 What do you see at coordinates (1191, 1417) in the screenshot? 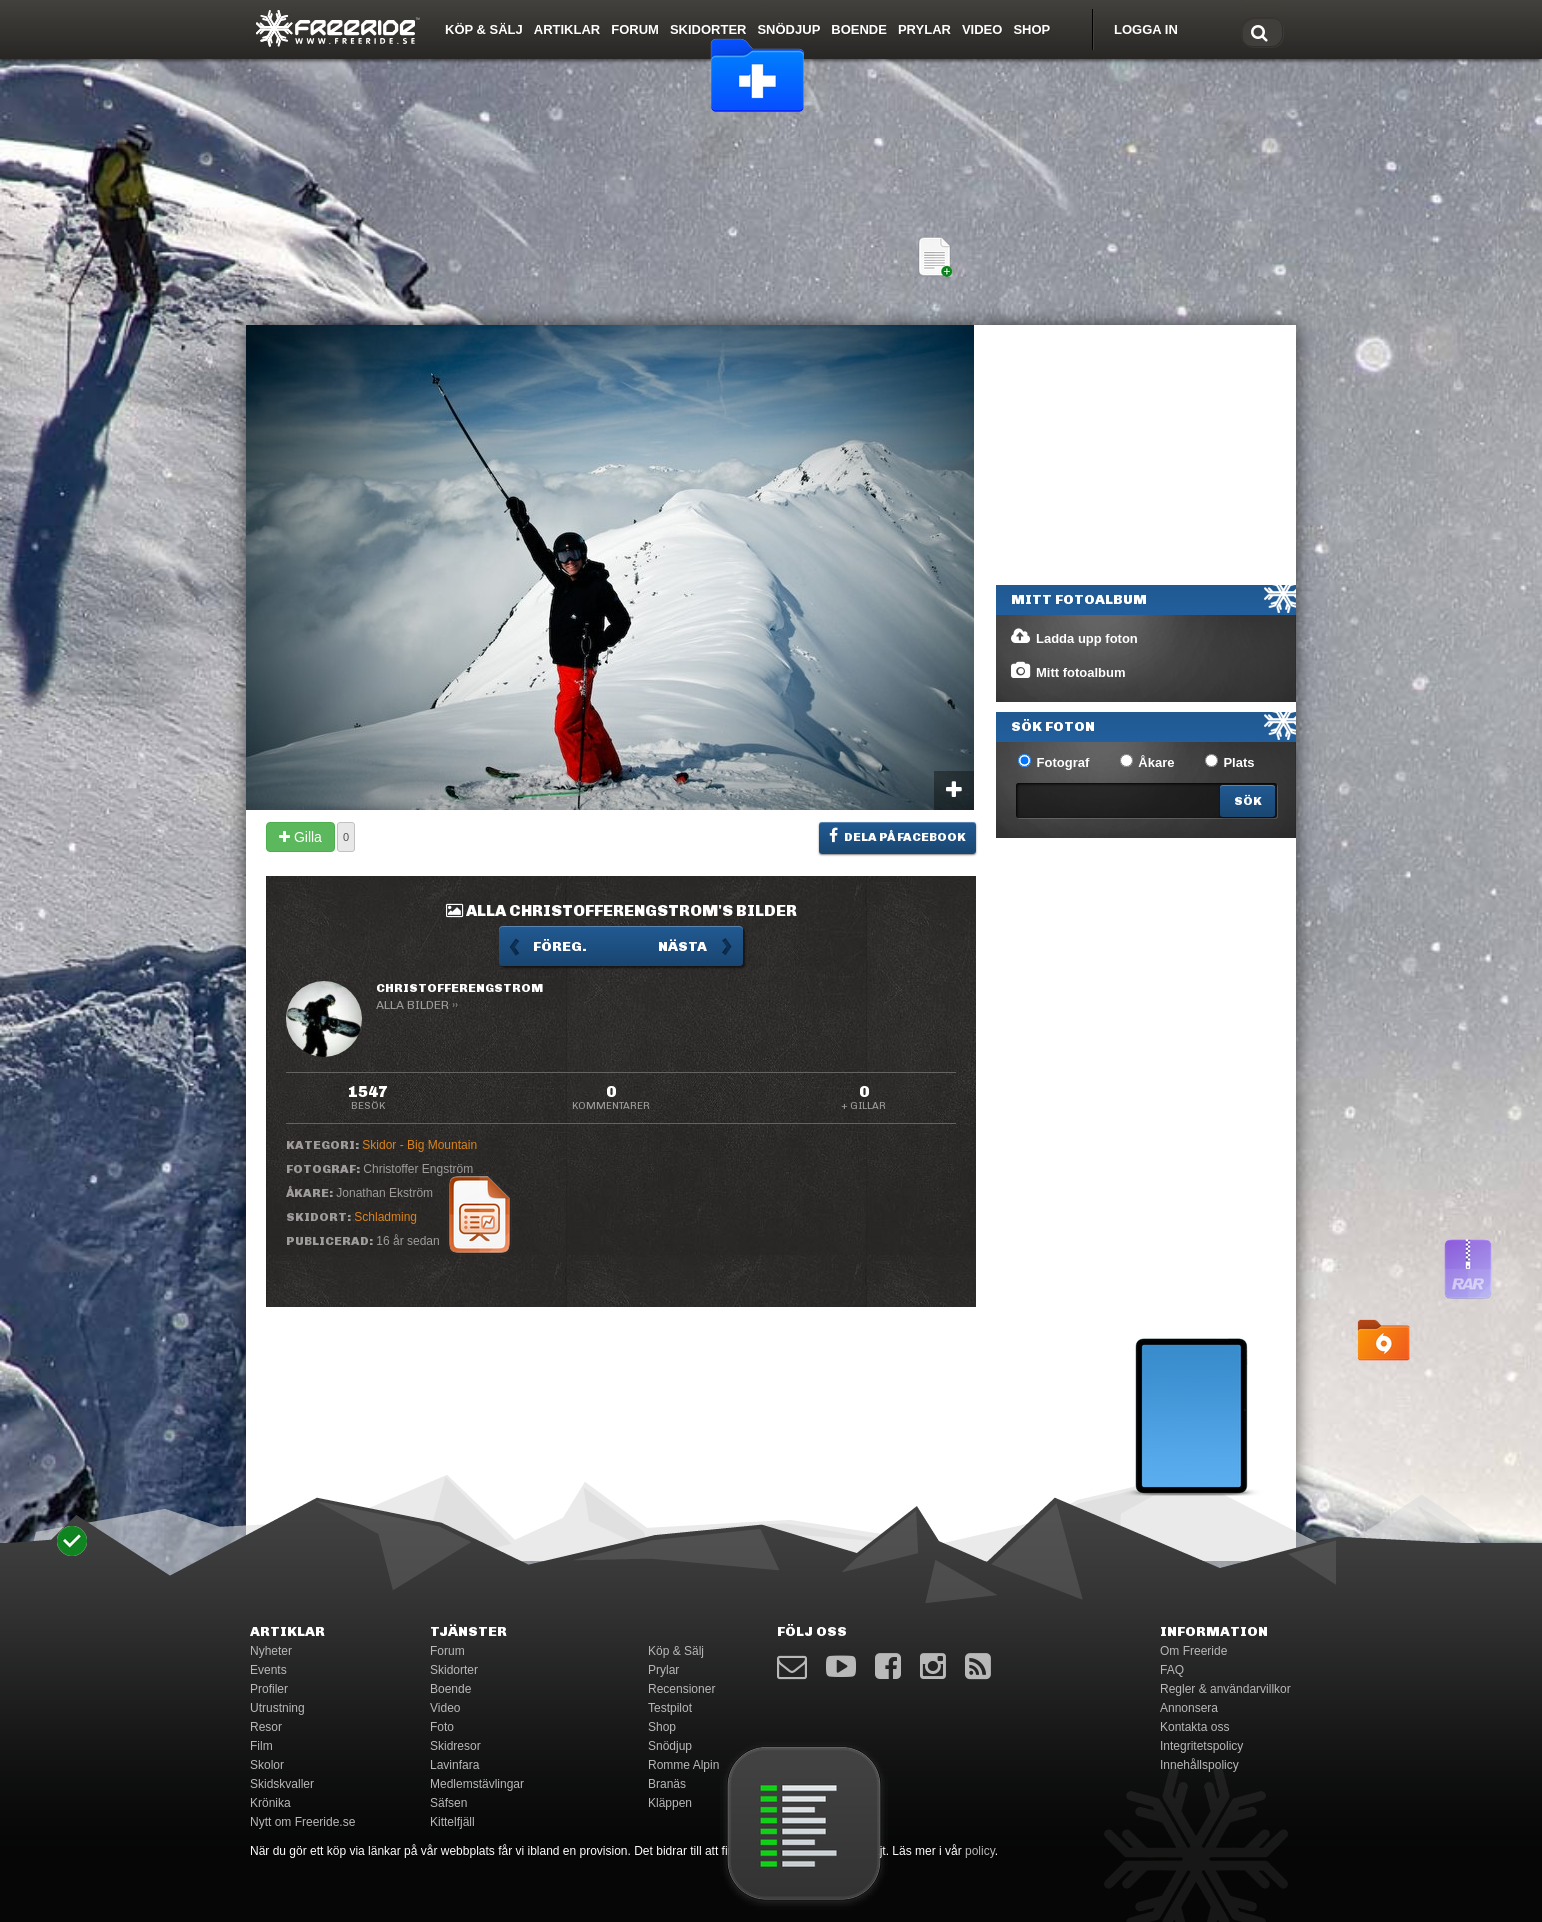
I see `iPad Air M2 device icon` at bounding box center [1191, 1417].